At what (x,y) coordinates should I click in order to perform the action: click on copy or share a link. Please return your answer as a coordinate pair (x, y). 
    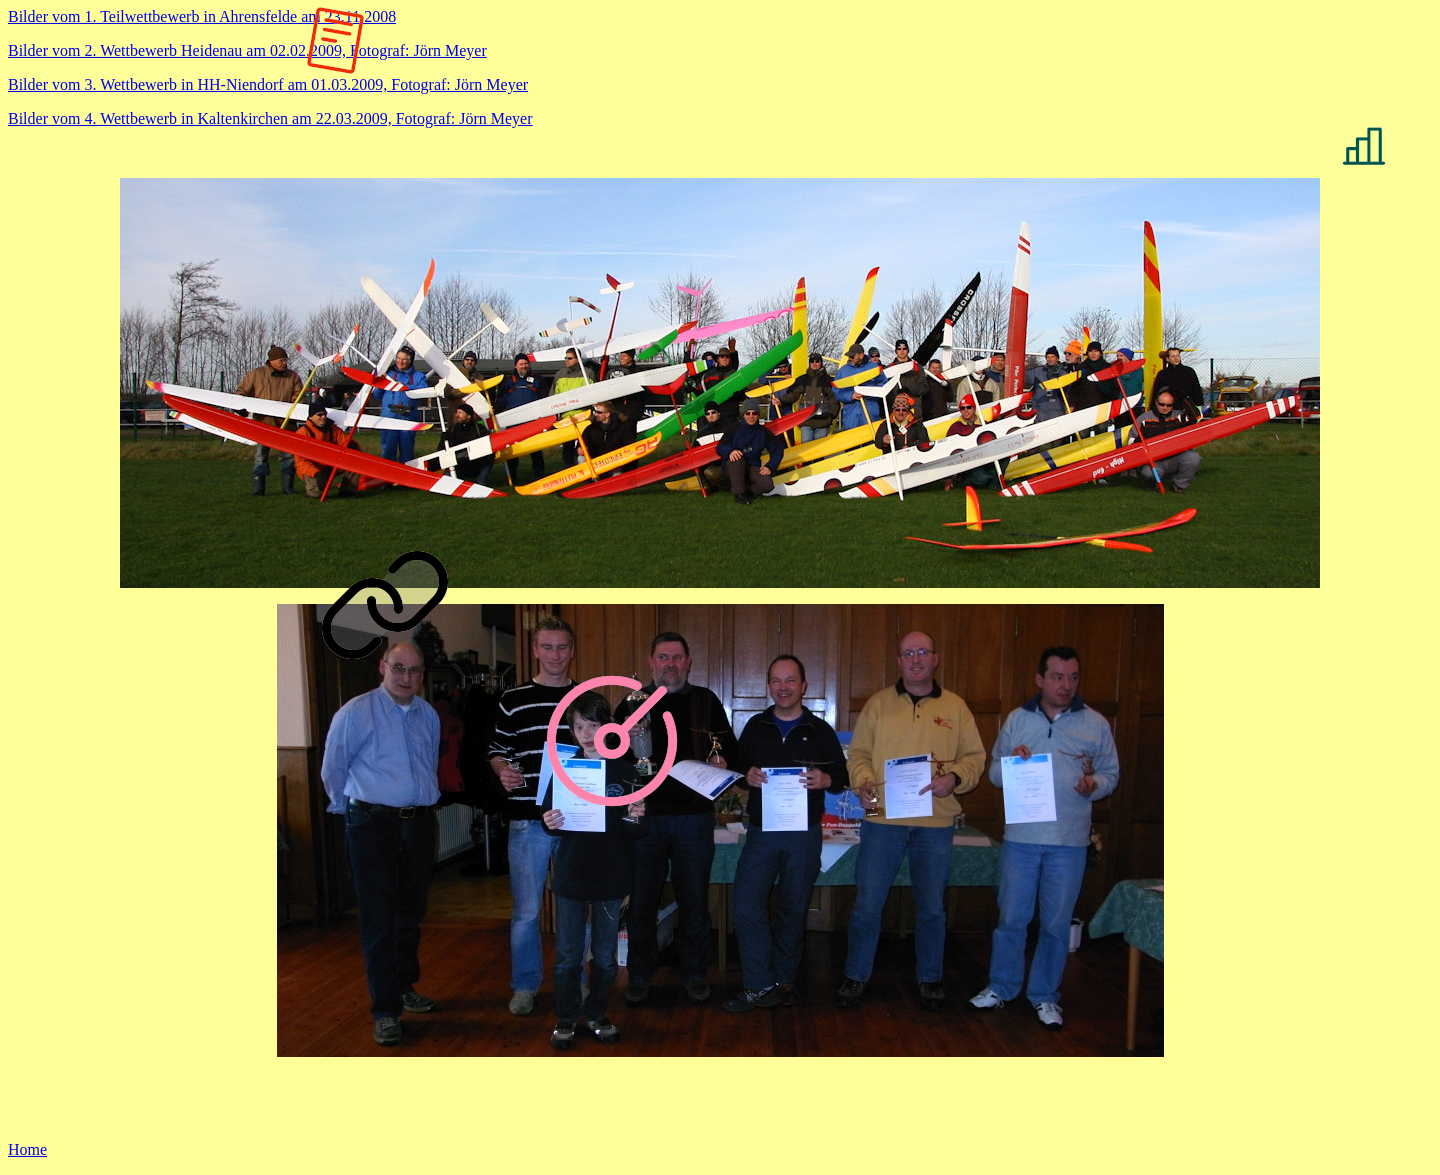
    Looking at the image, I should click on (385, 605).